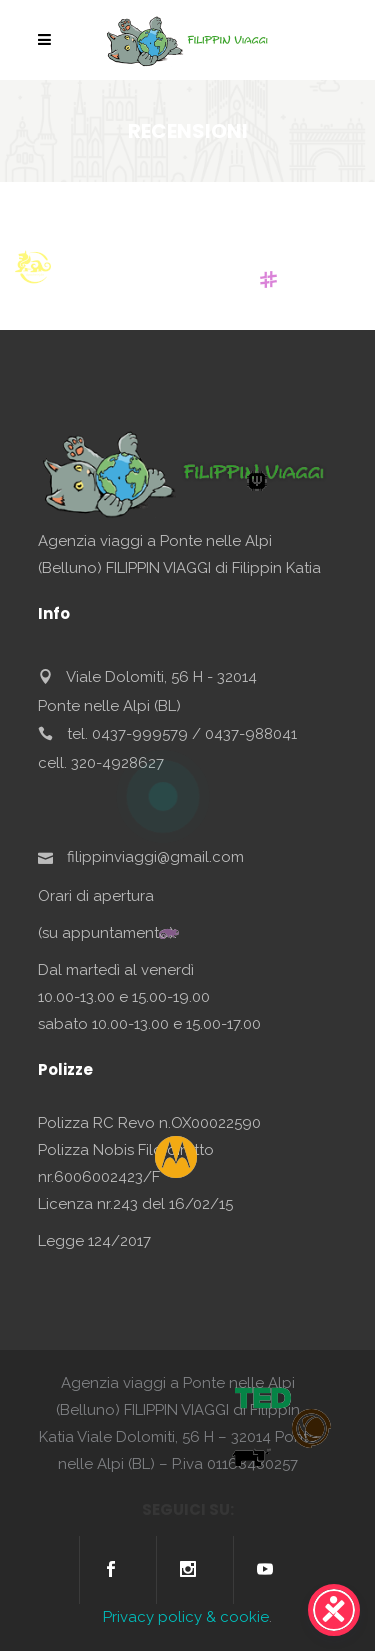 This screenshot has height=1651, width=375. I want to click on QMK firmware project logo, so click(257, 481).